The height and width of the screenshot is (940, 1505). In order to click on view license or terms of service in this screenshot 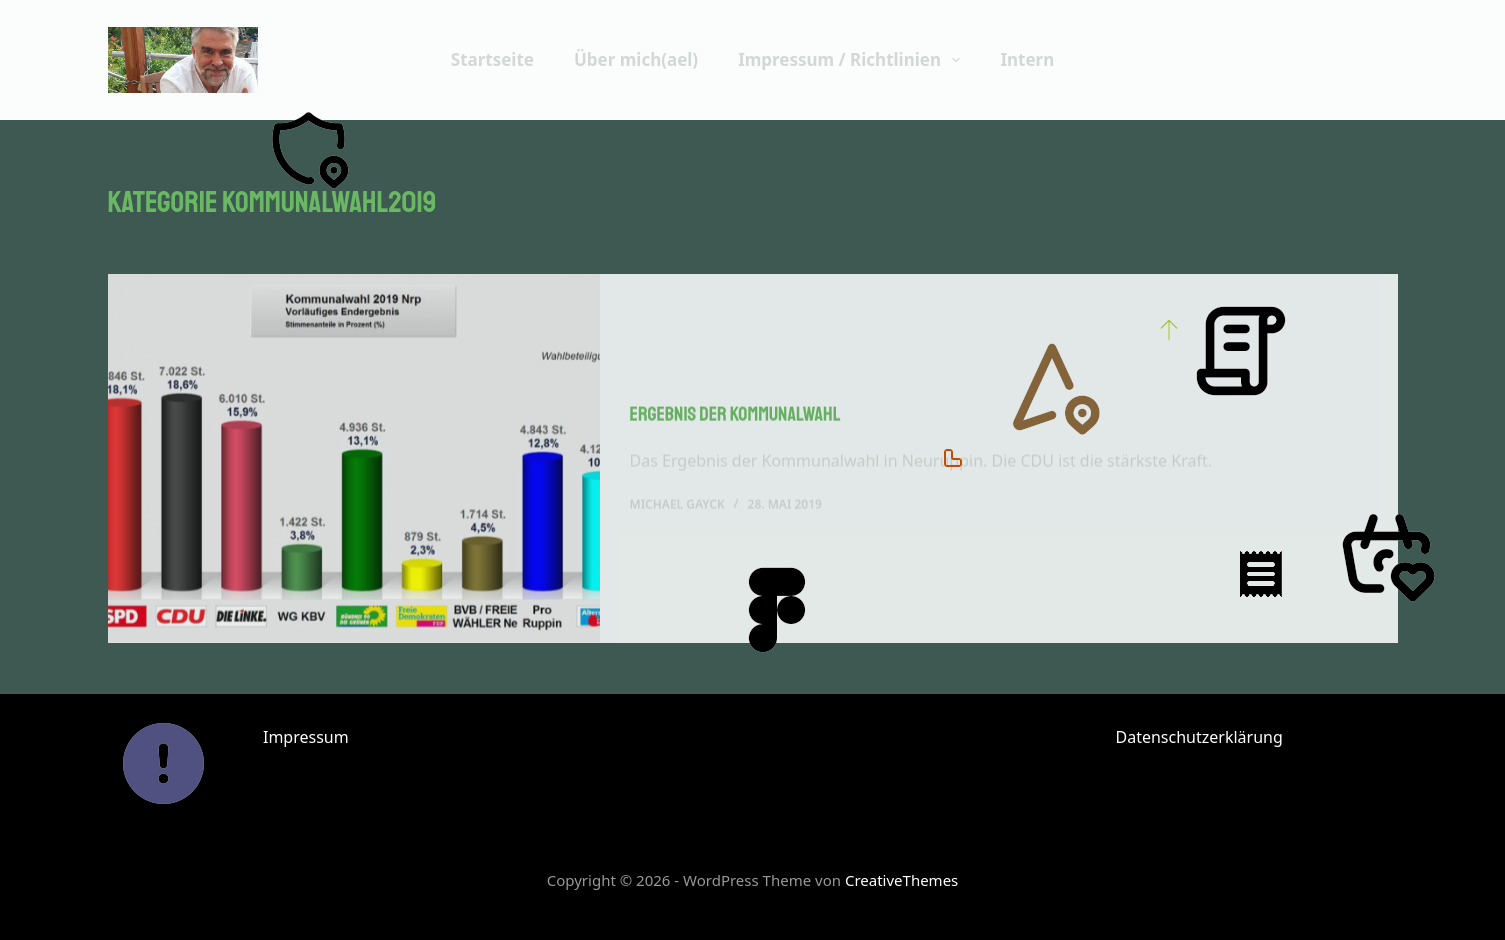, I will do `click(1241, 351)`.